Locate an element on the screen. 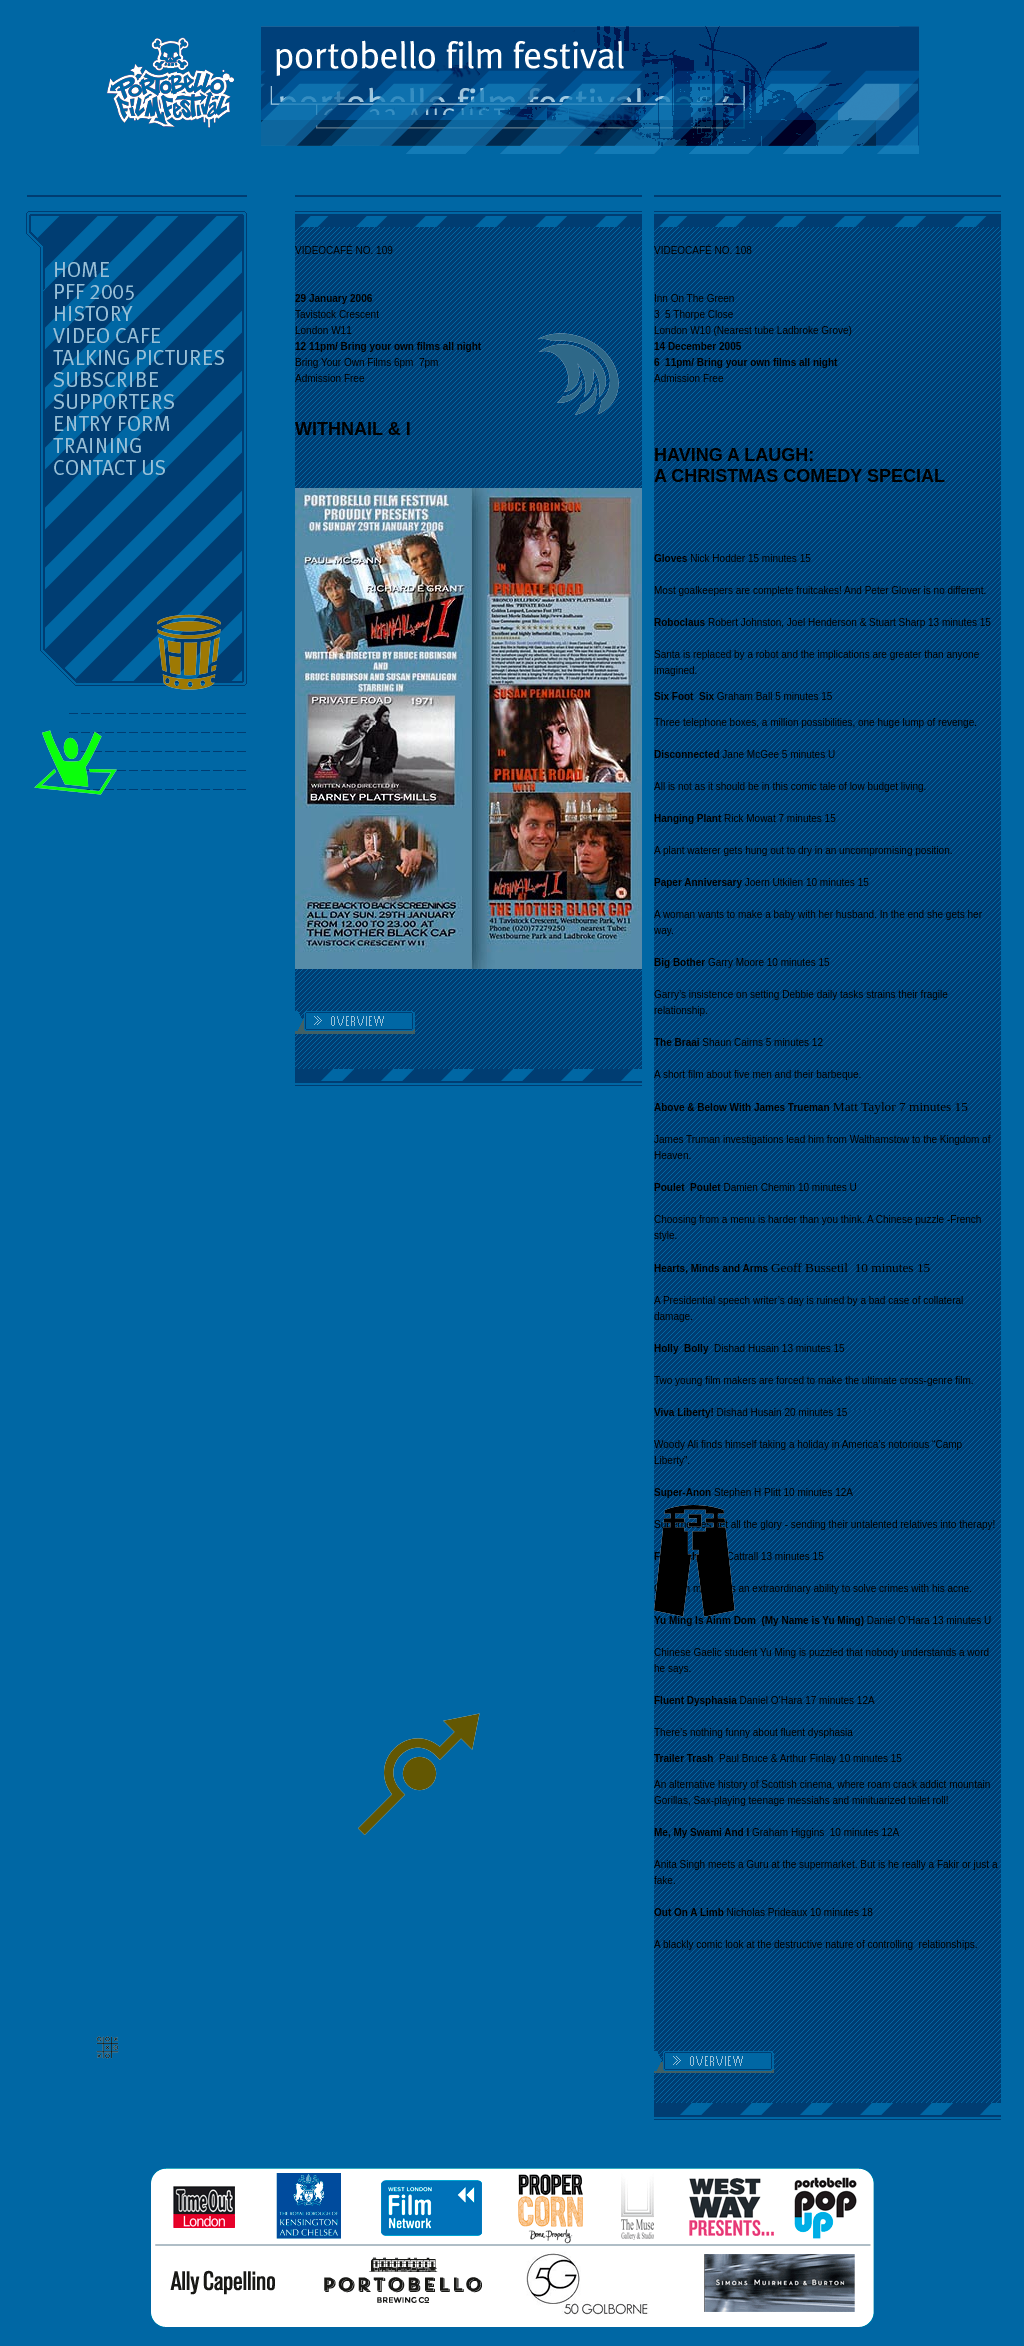 The image size is (1024, 2346). empty inventory or storage container is located at coordinates (189, 640).